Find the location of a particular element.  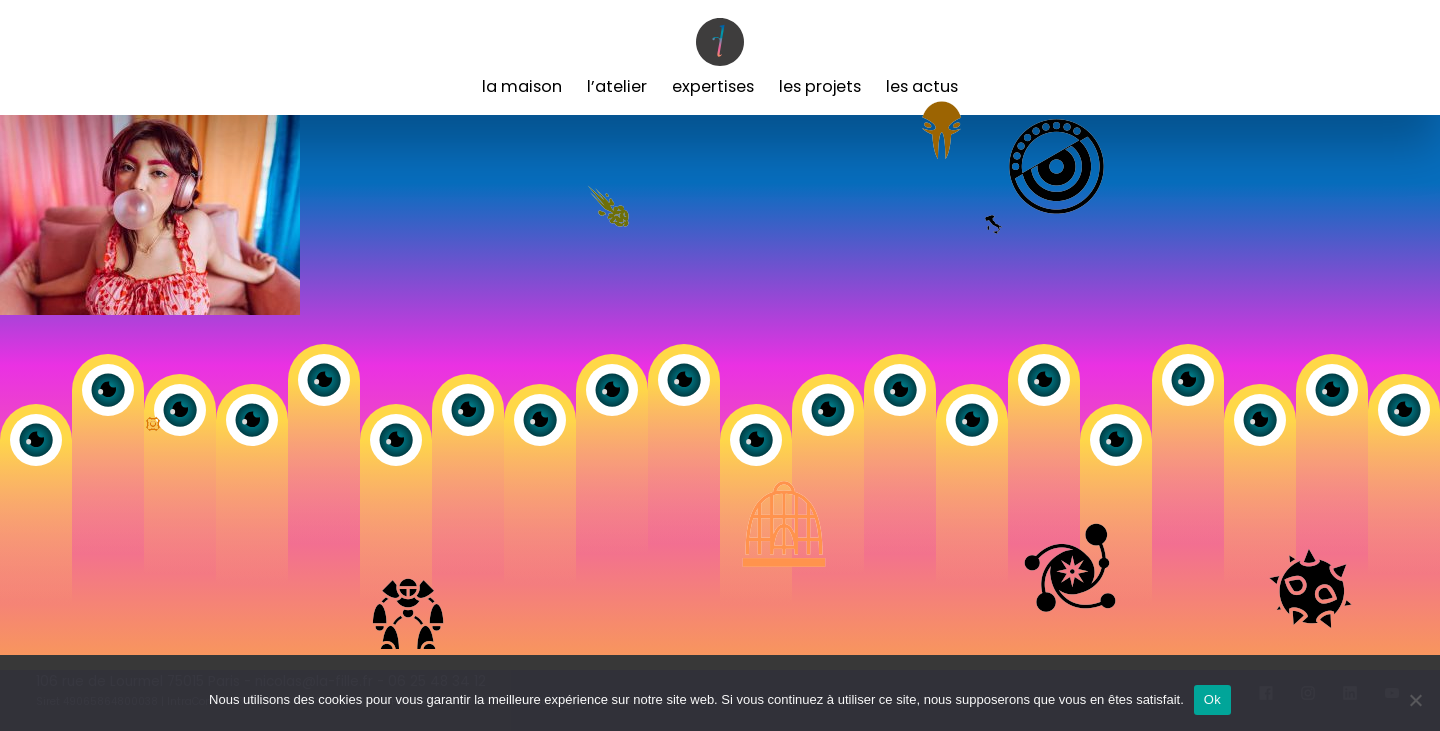

open settings or configuration menu is located at coordinates (153, 424).